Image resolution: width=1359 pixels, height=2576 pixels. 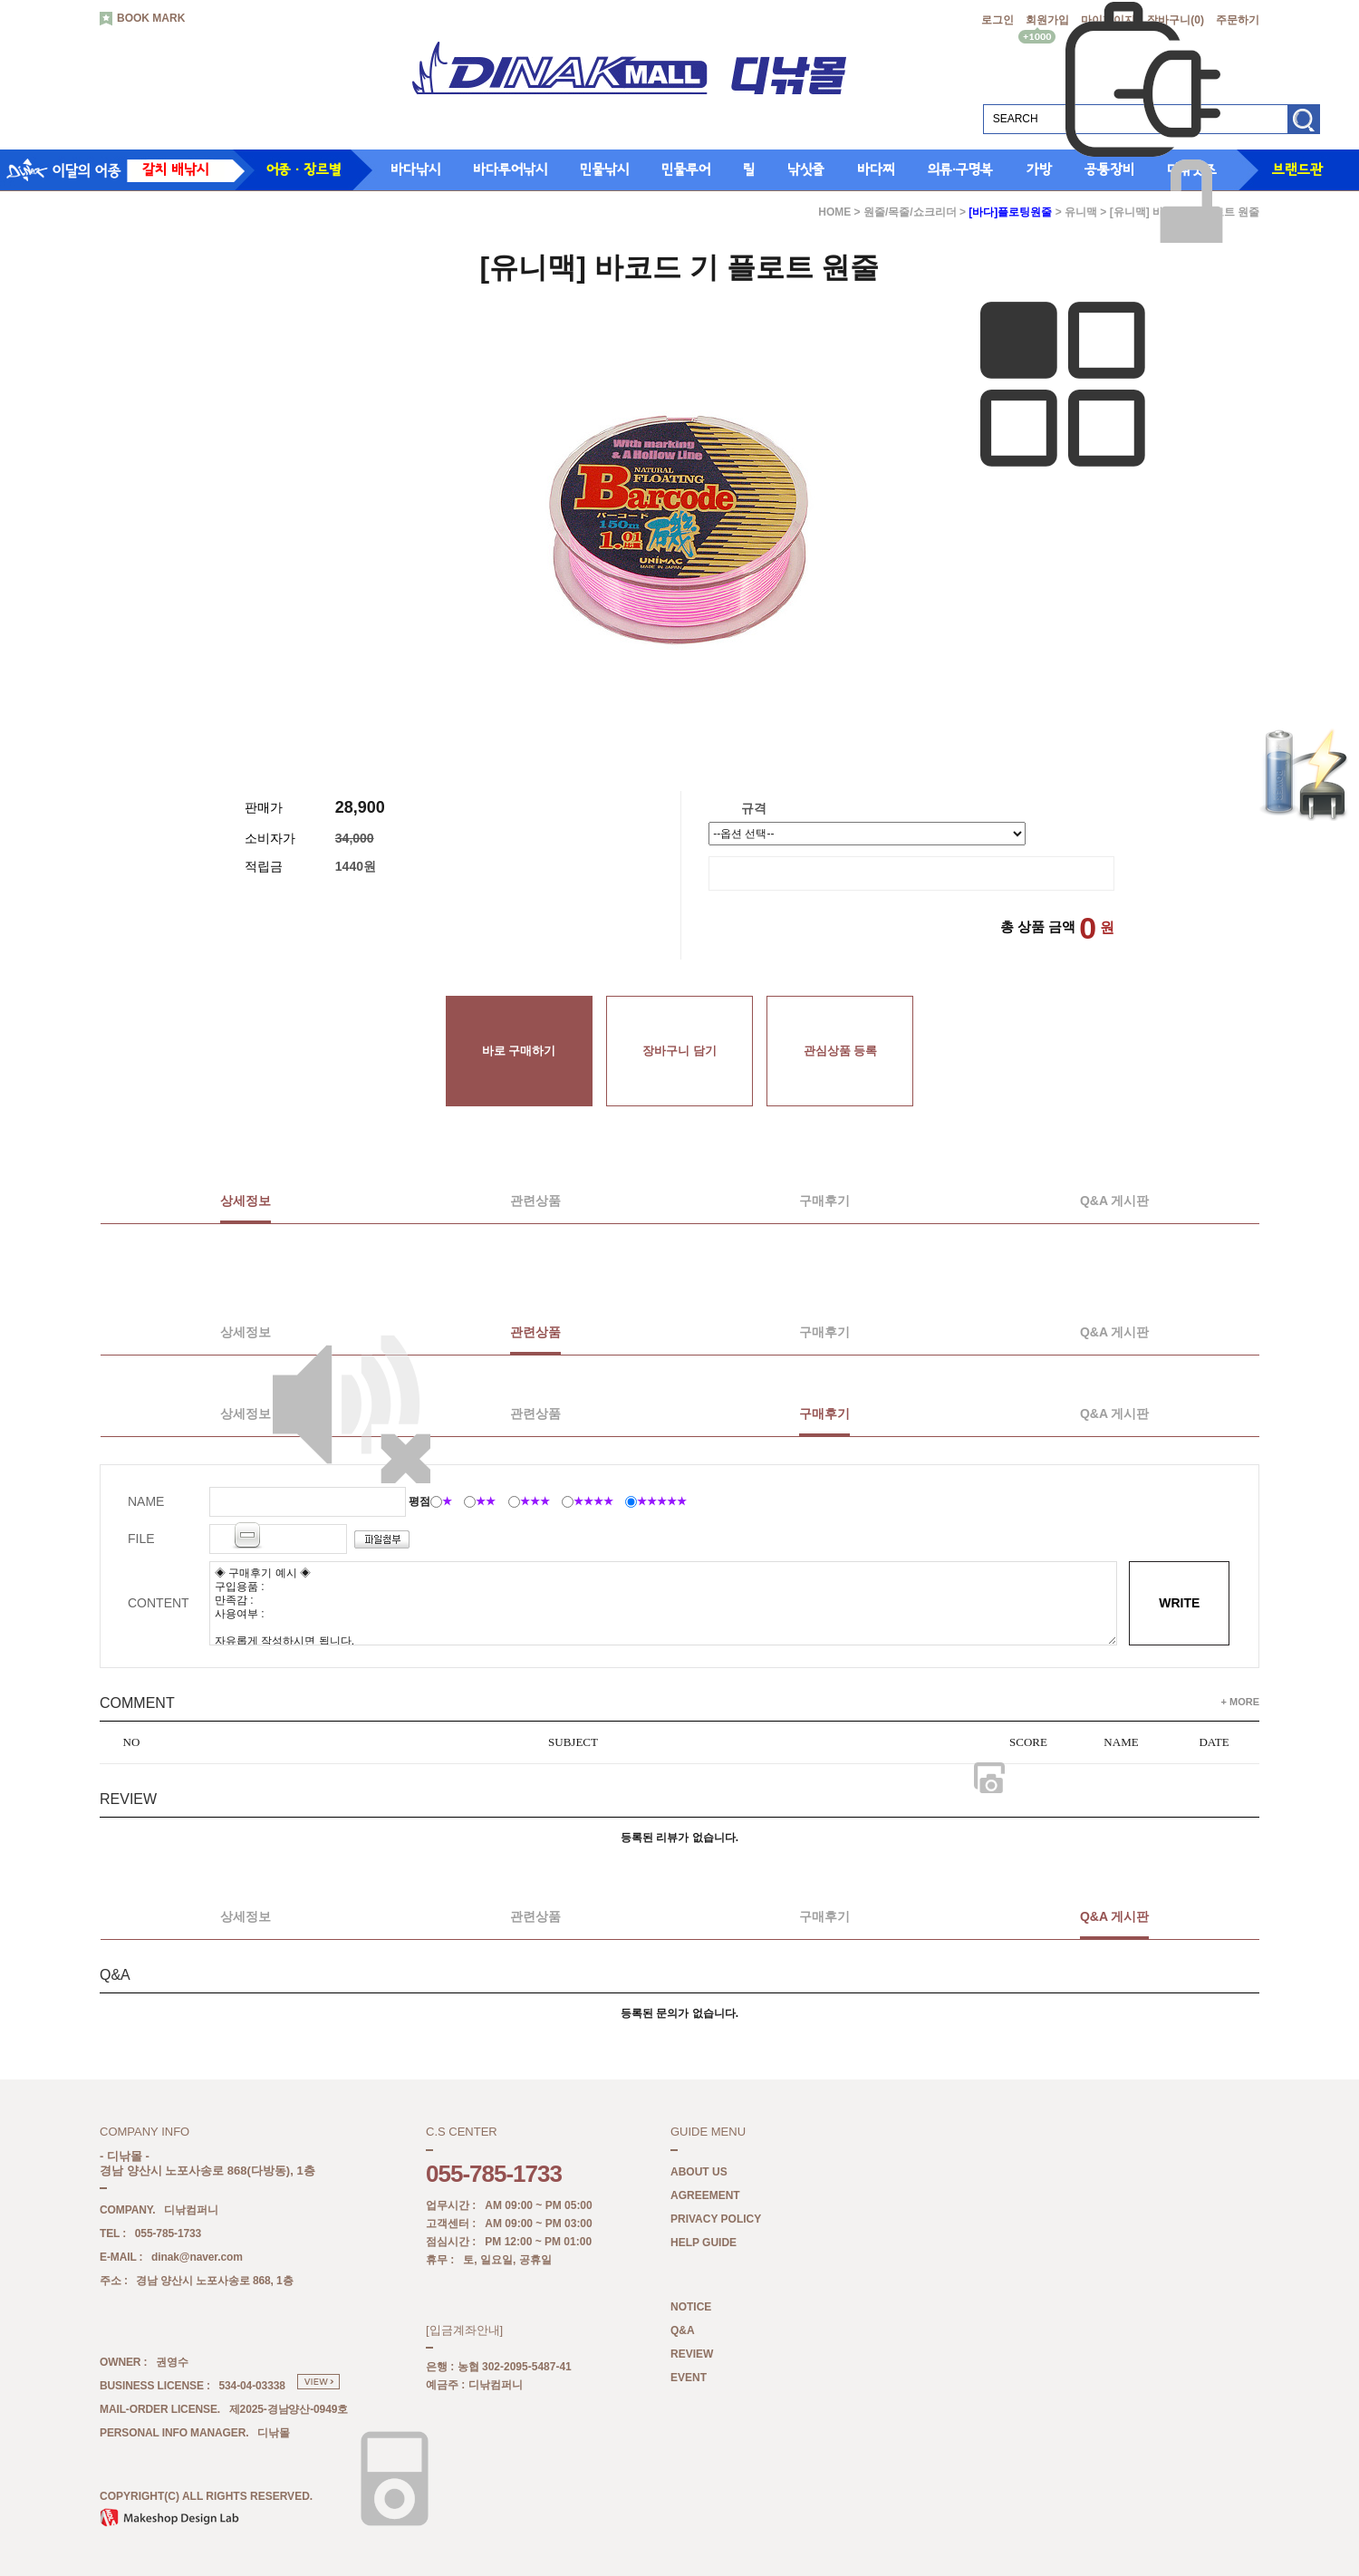 I want to click on indicates unlocked or editable state, so click(x=1191, y=201).